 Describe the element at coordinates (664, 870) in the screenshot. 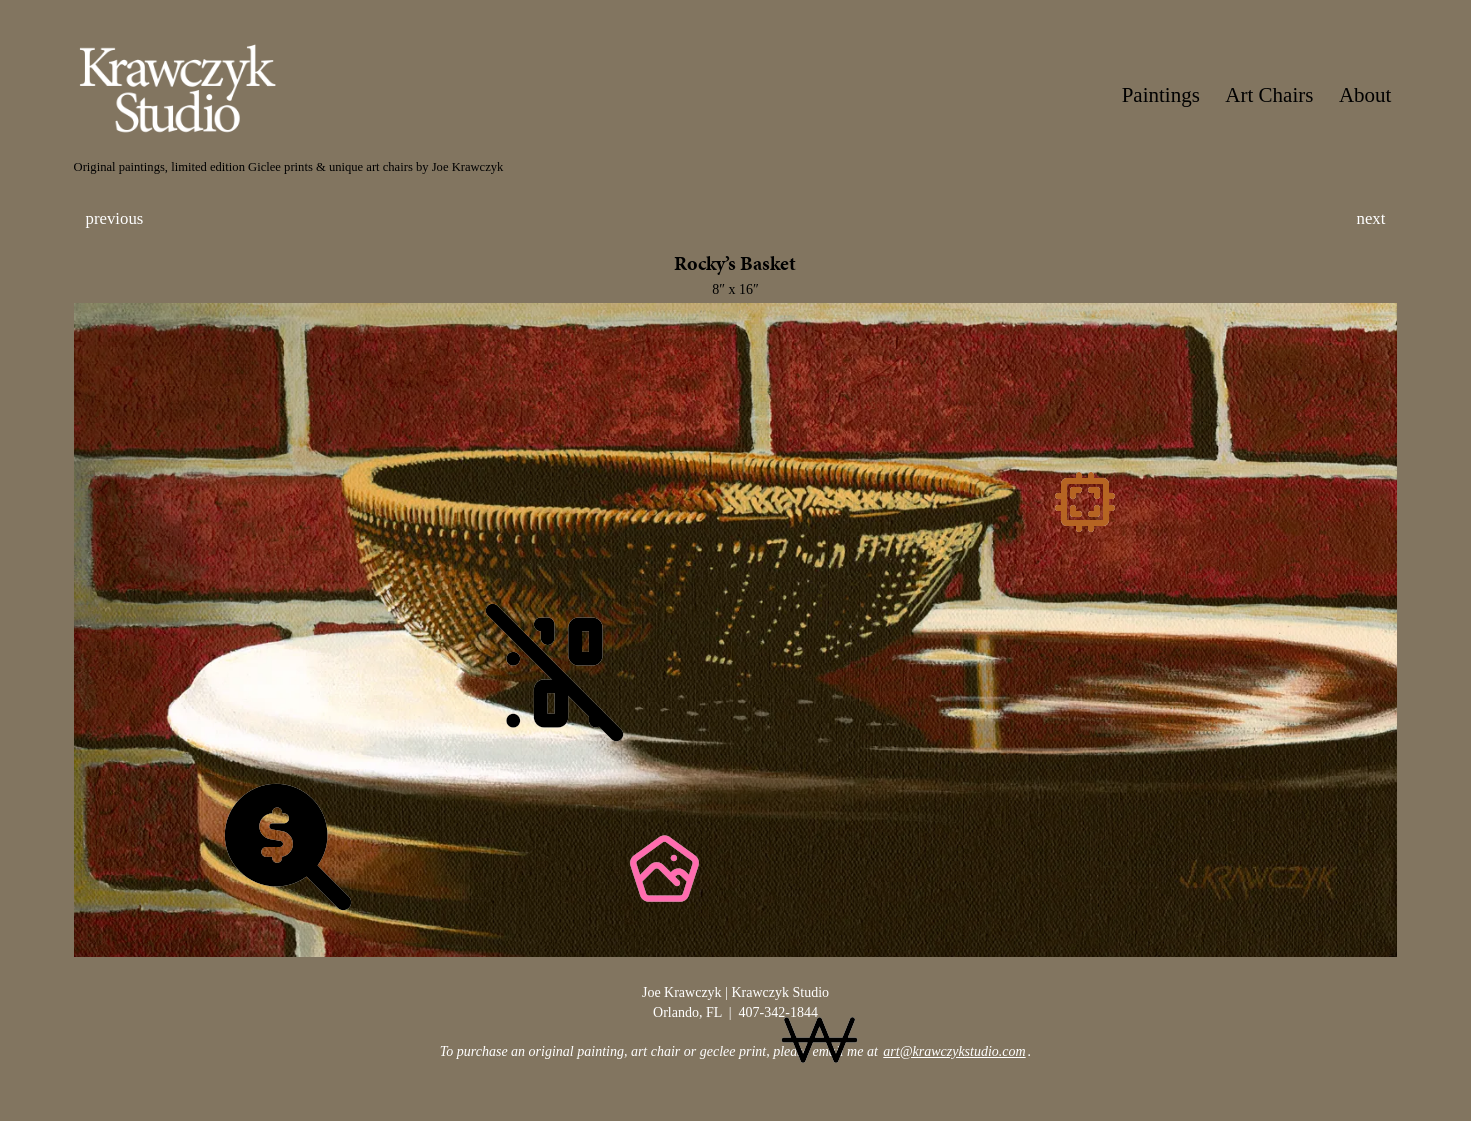

I see `view images in a pentagon-shaped frame` at that location.